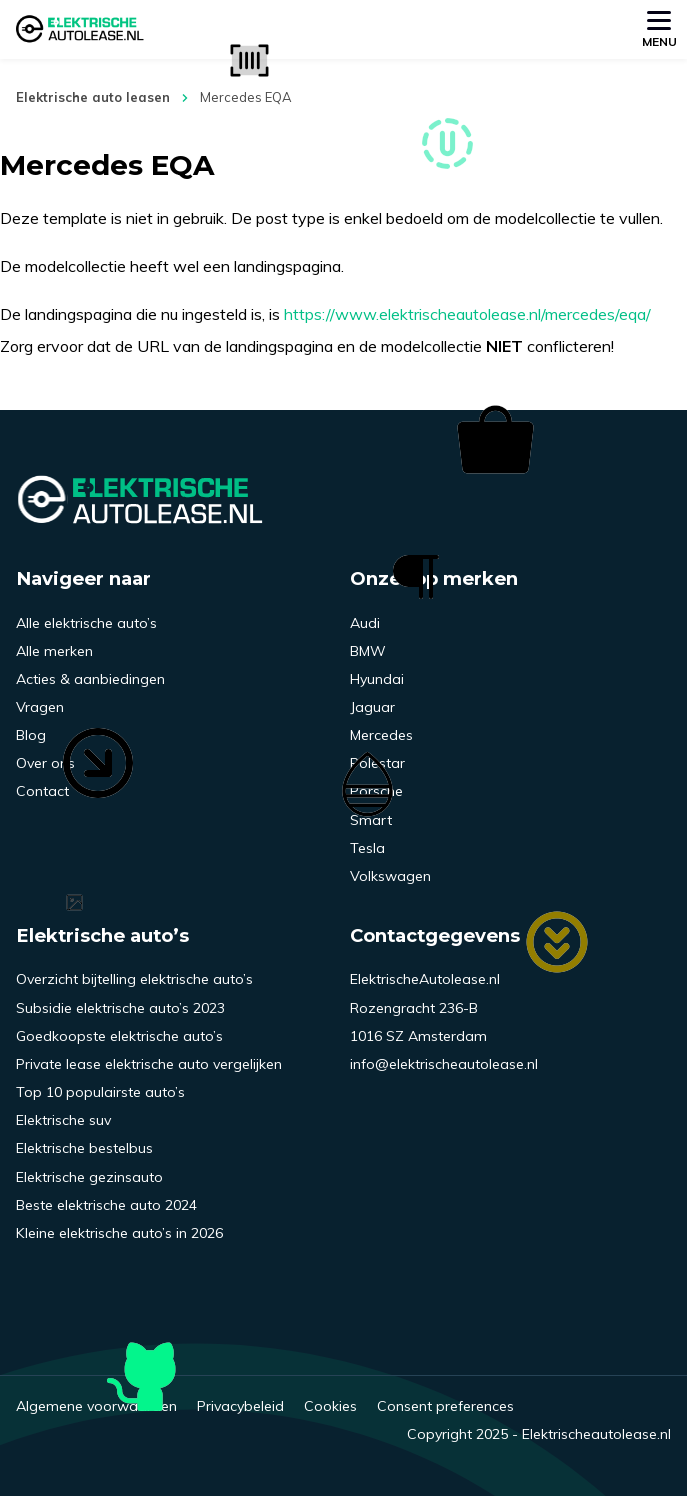 The width and height of the screenshot is (687, 1496). Describe the element at coordinates (417, 577) in the screenshot. I see `toggle paragraph formatting` at that location.